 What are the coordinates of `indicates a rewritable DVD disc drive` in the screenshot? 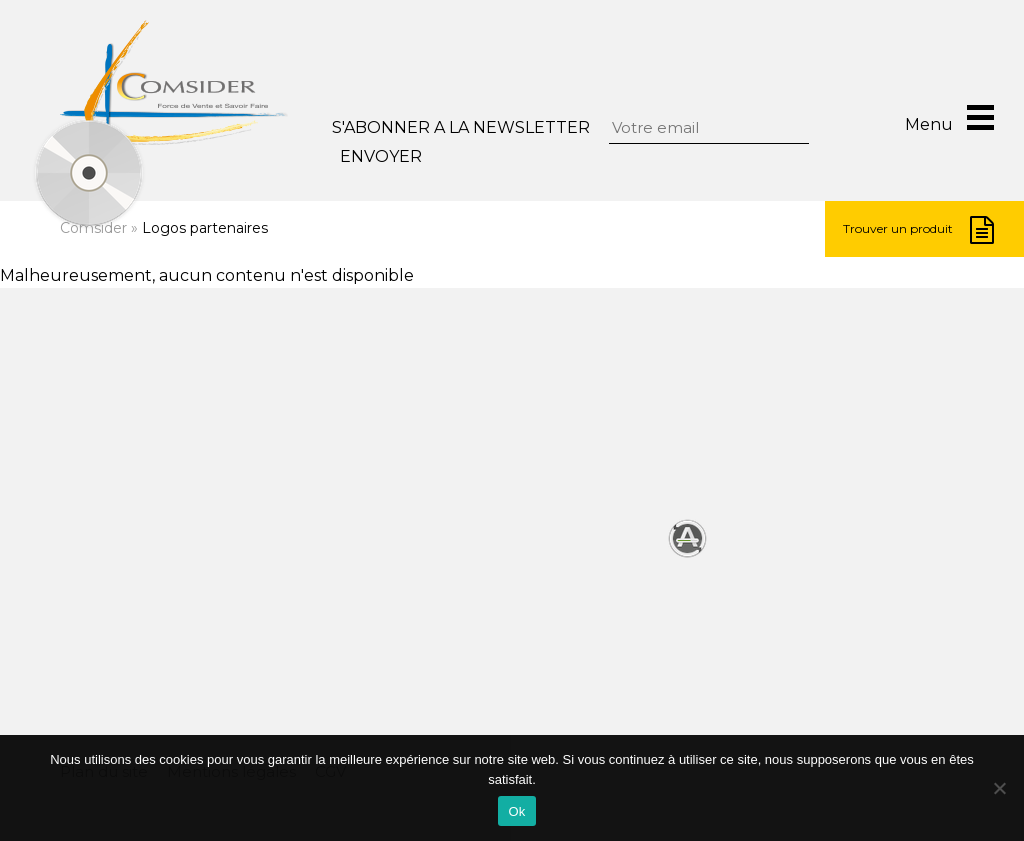 It's located at (89, 173).